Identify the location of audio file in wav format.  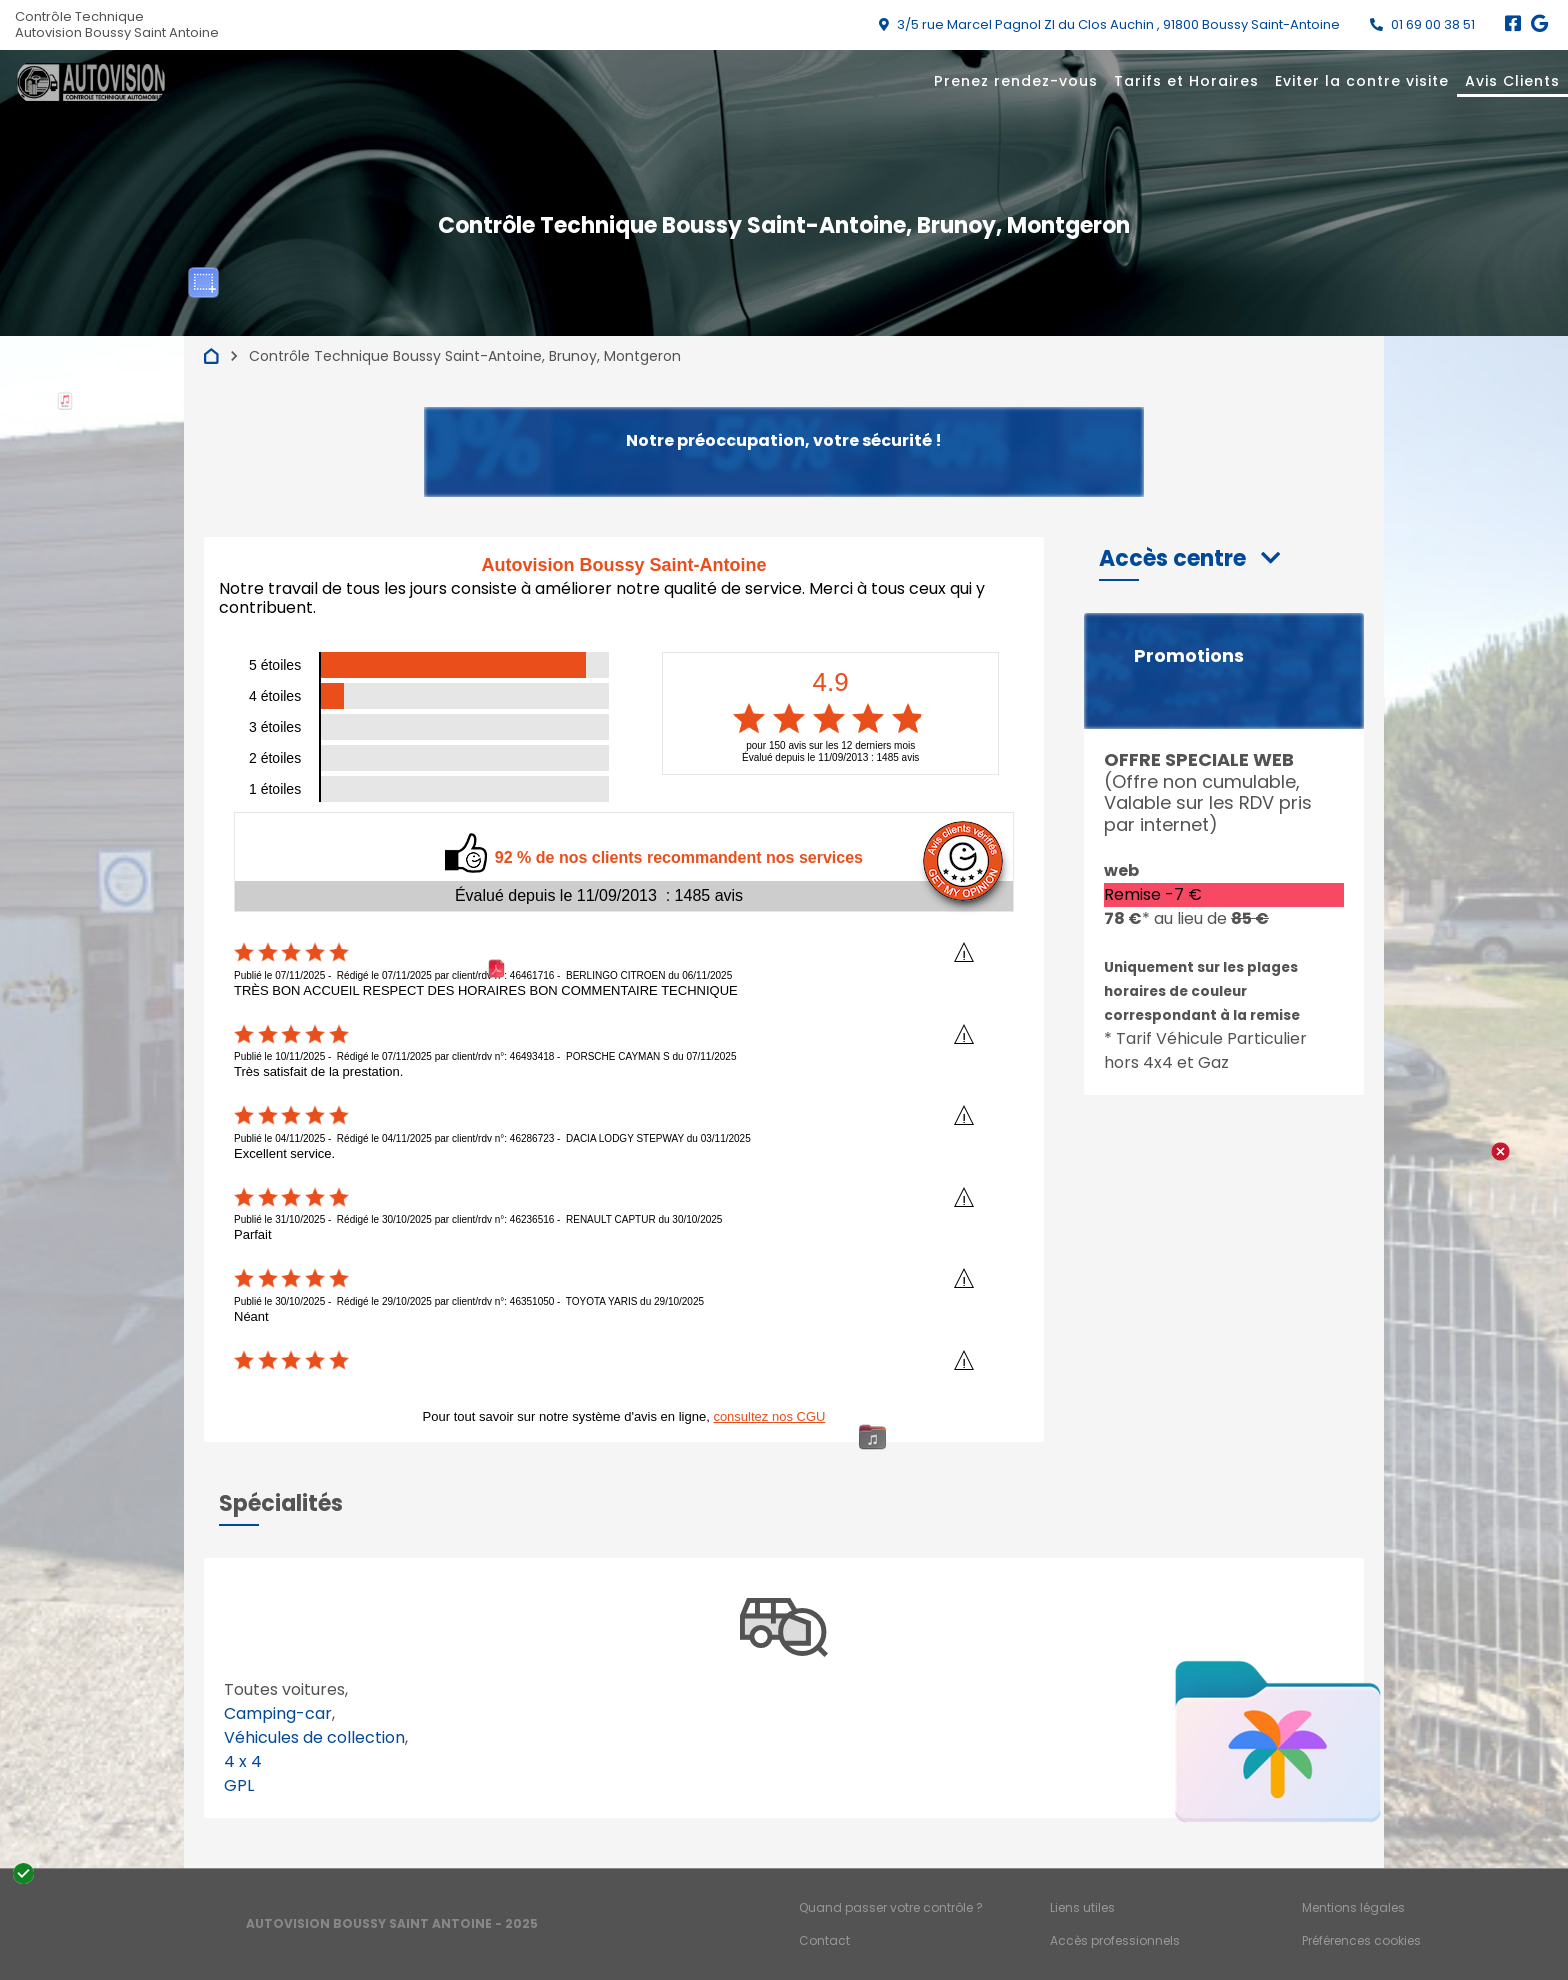
(65, 401).